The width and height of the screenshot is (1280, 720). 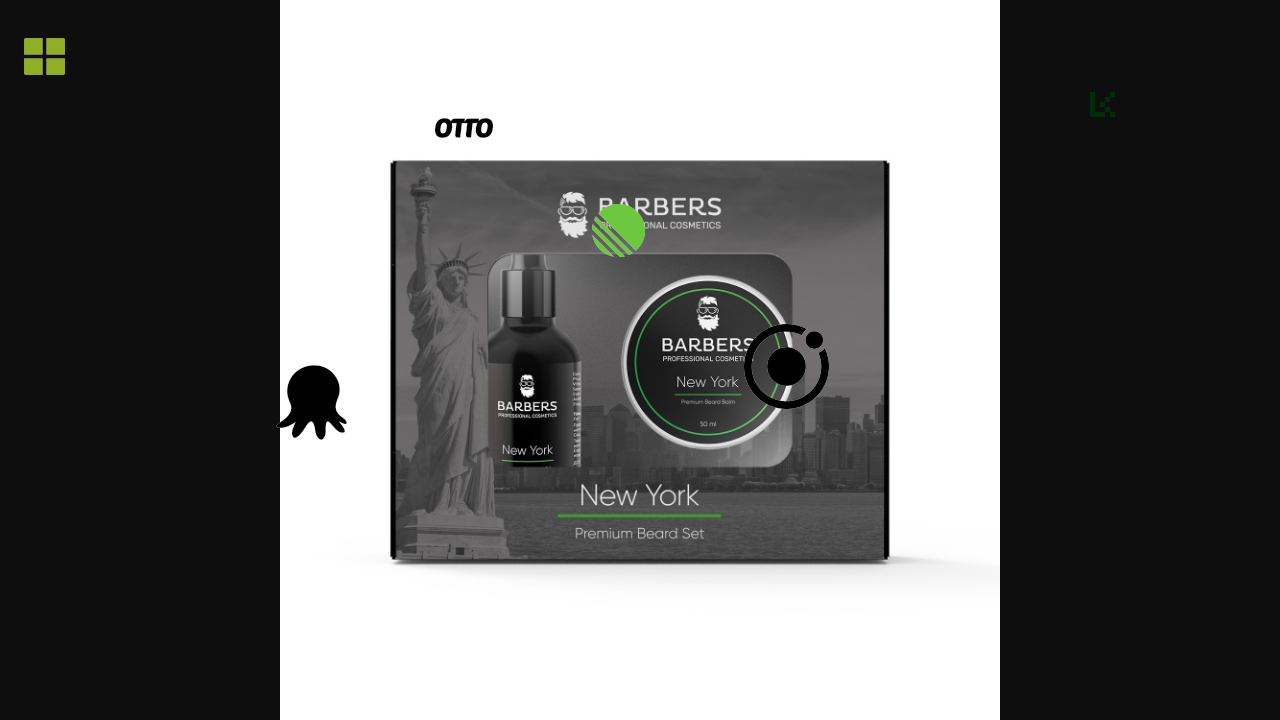 What do you see at coordinates (311, 402) in the screenshot?
I see `octopus deploy logo` at bounding box center [311, 402].